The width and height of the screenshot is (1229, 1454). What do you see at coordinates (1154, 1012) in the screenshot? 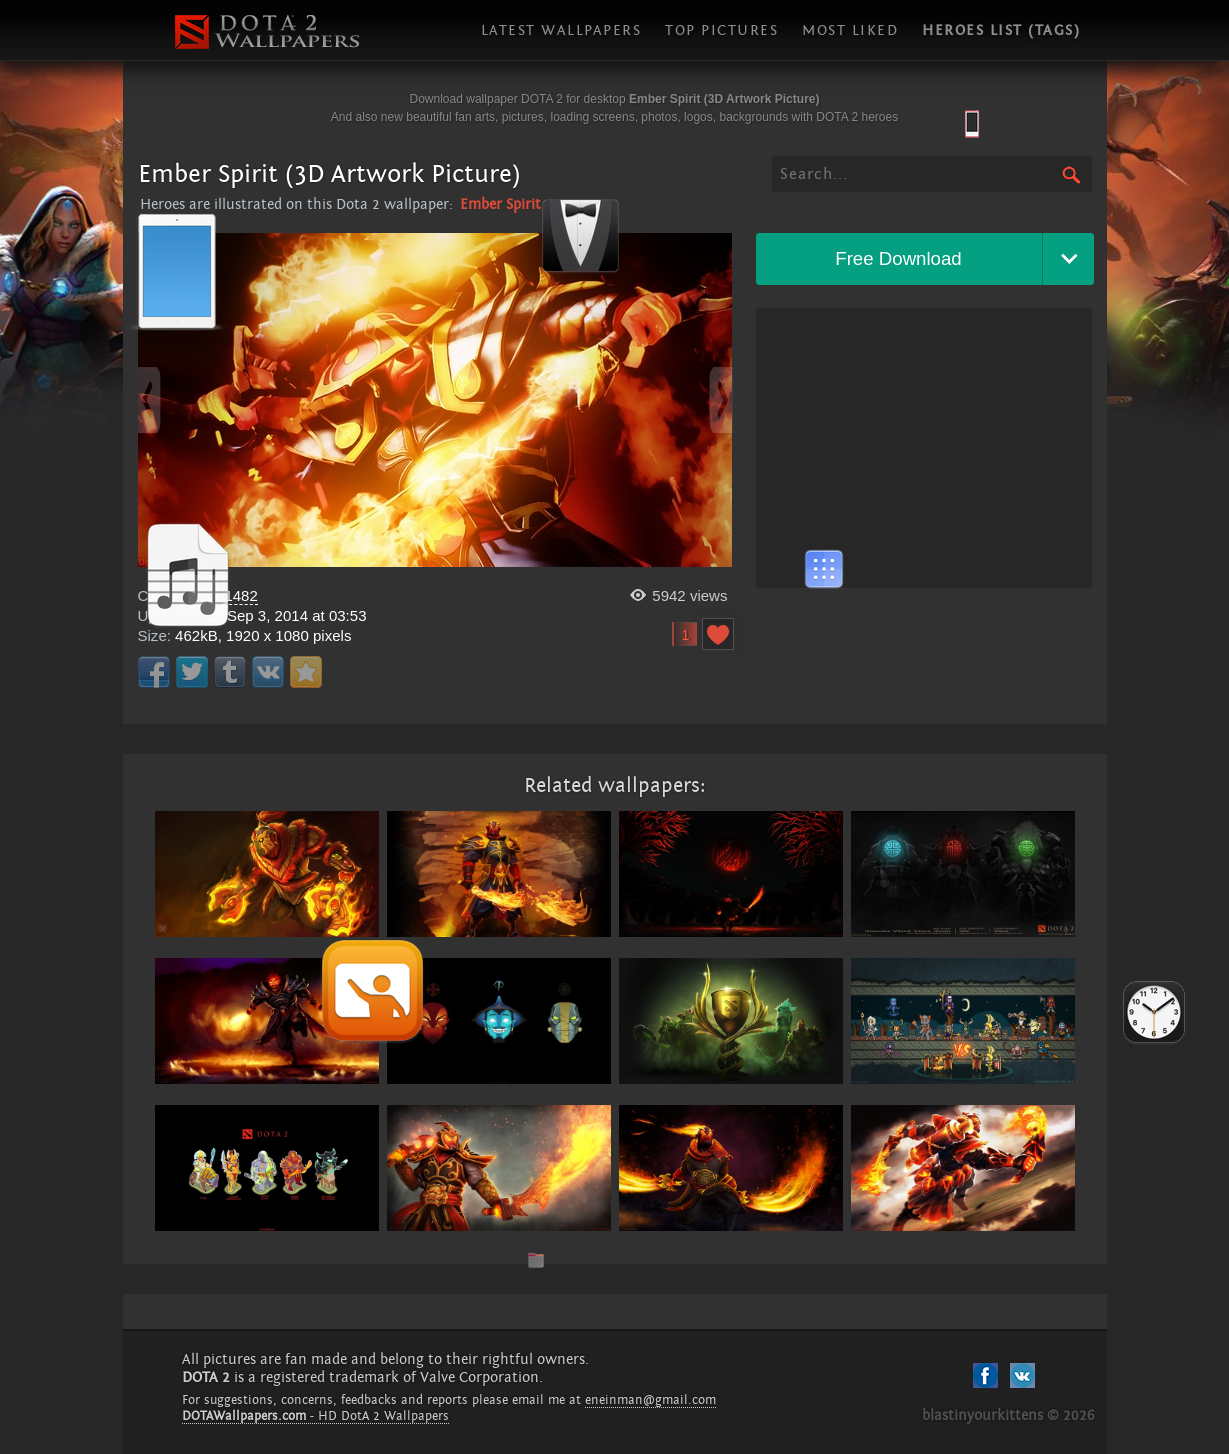
I see `open the clock app` at bounding box center [1154, 1012].